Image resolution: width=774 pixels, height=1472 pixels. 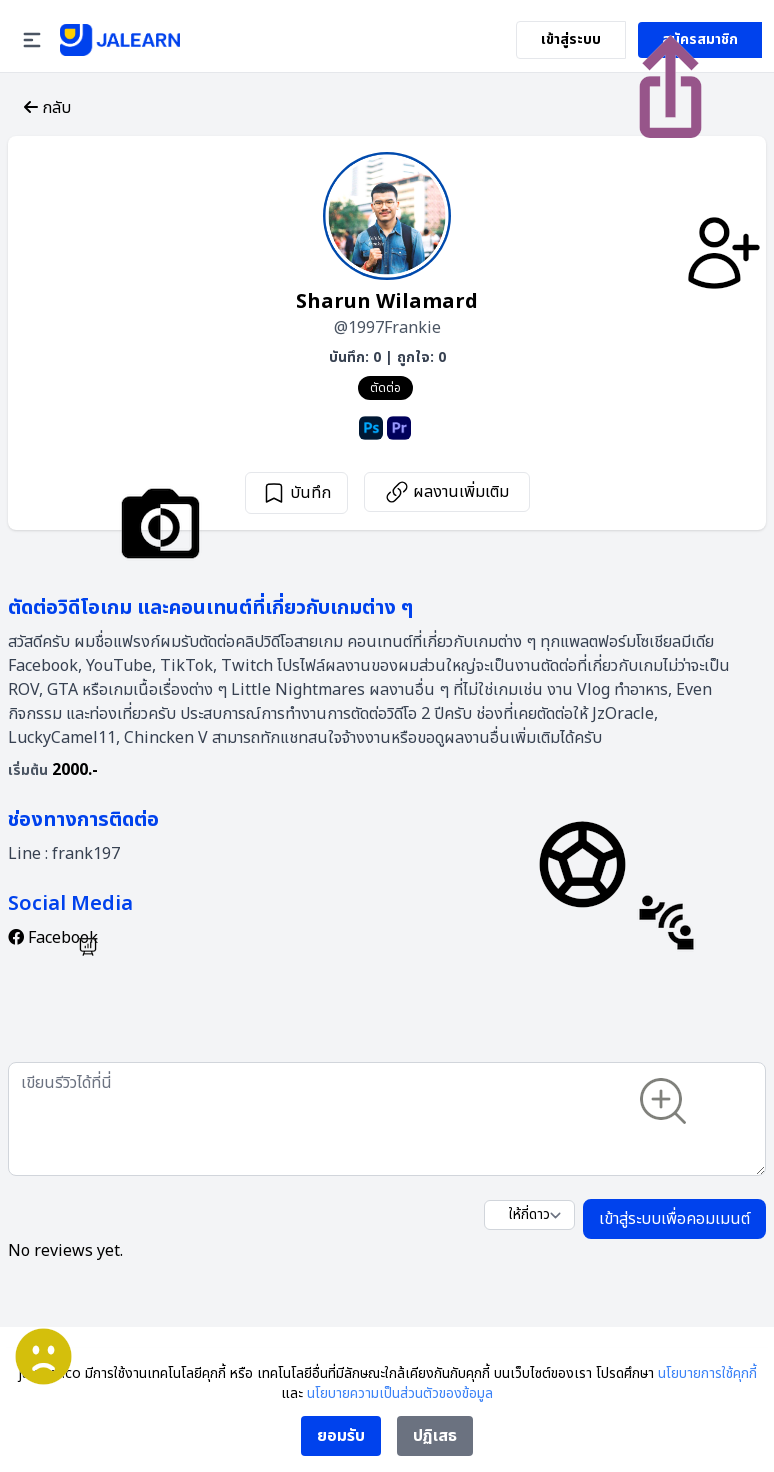 What do you see at coordinates (582, 864) in the screenshot?
I see `access football or soccer content` at bounding box center [582, 864].